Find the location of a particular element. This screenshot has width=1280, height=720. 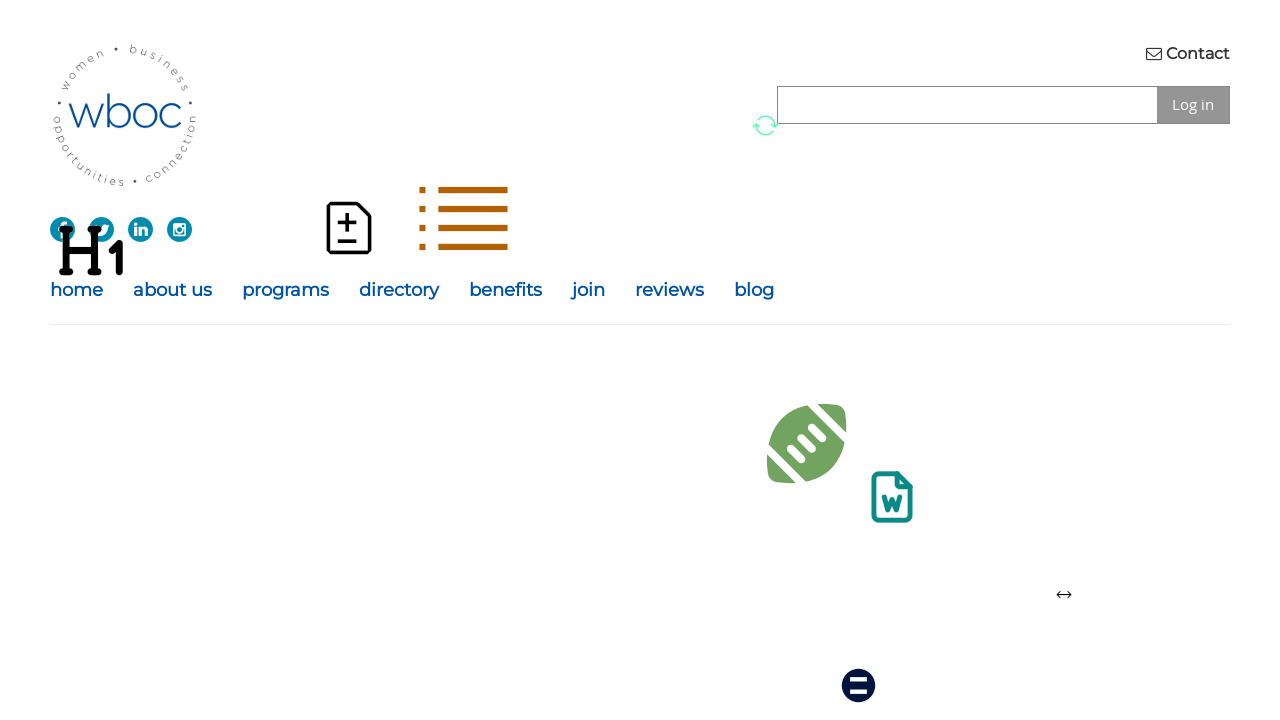

view items as a bulleted list is located at coordinates (463, 218).